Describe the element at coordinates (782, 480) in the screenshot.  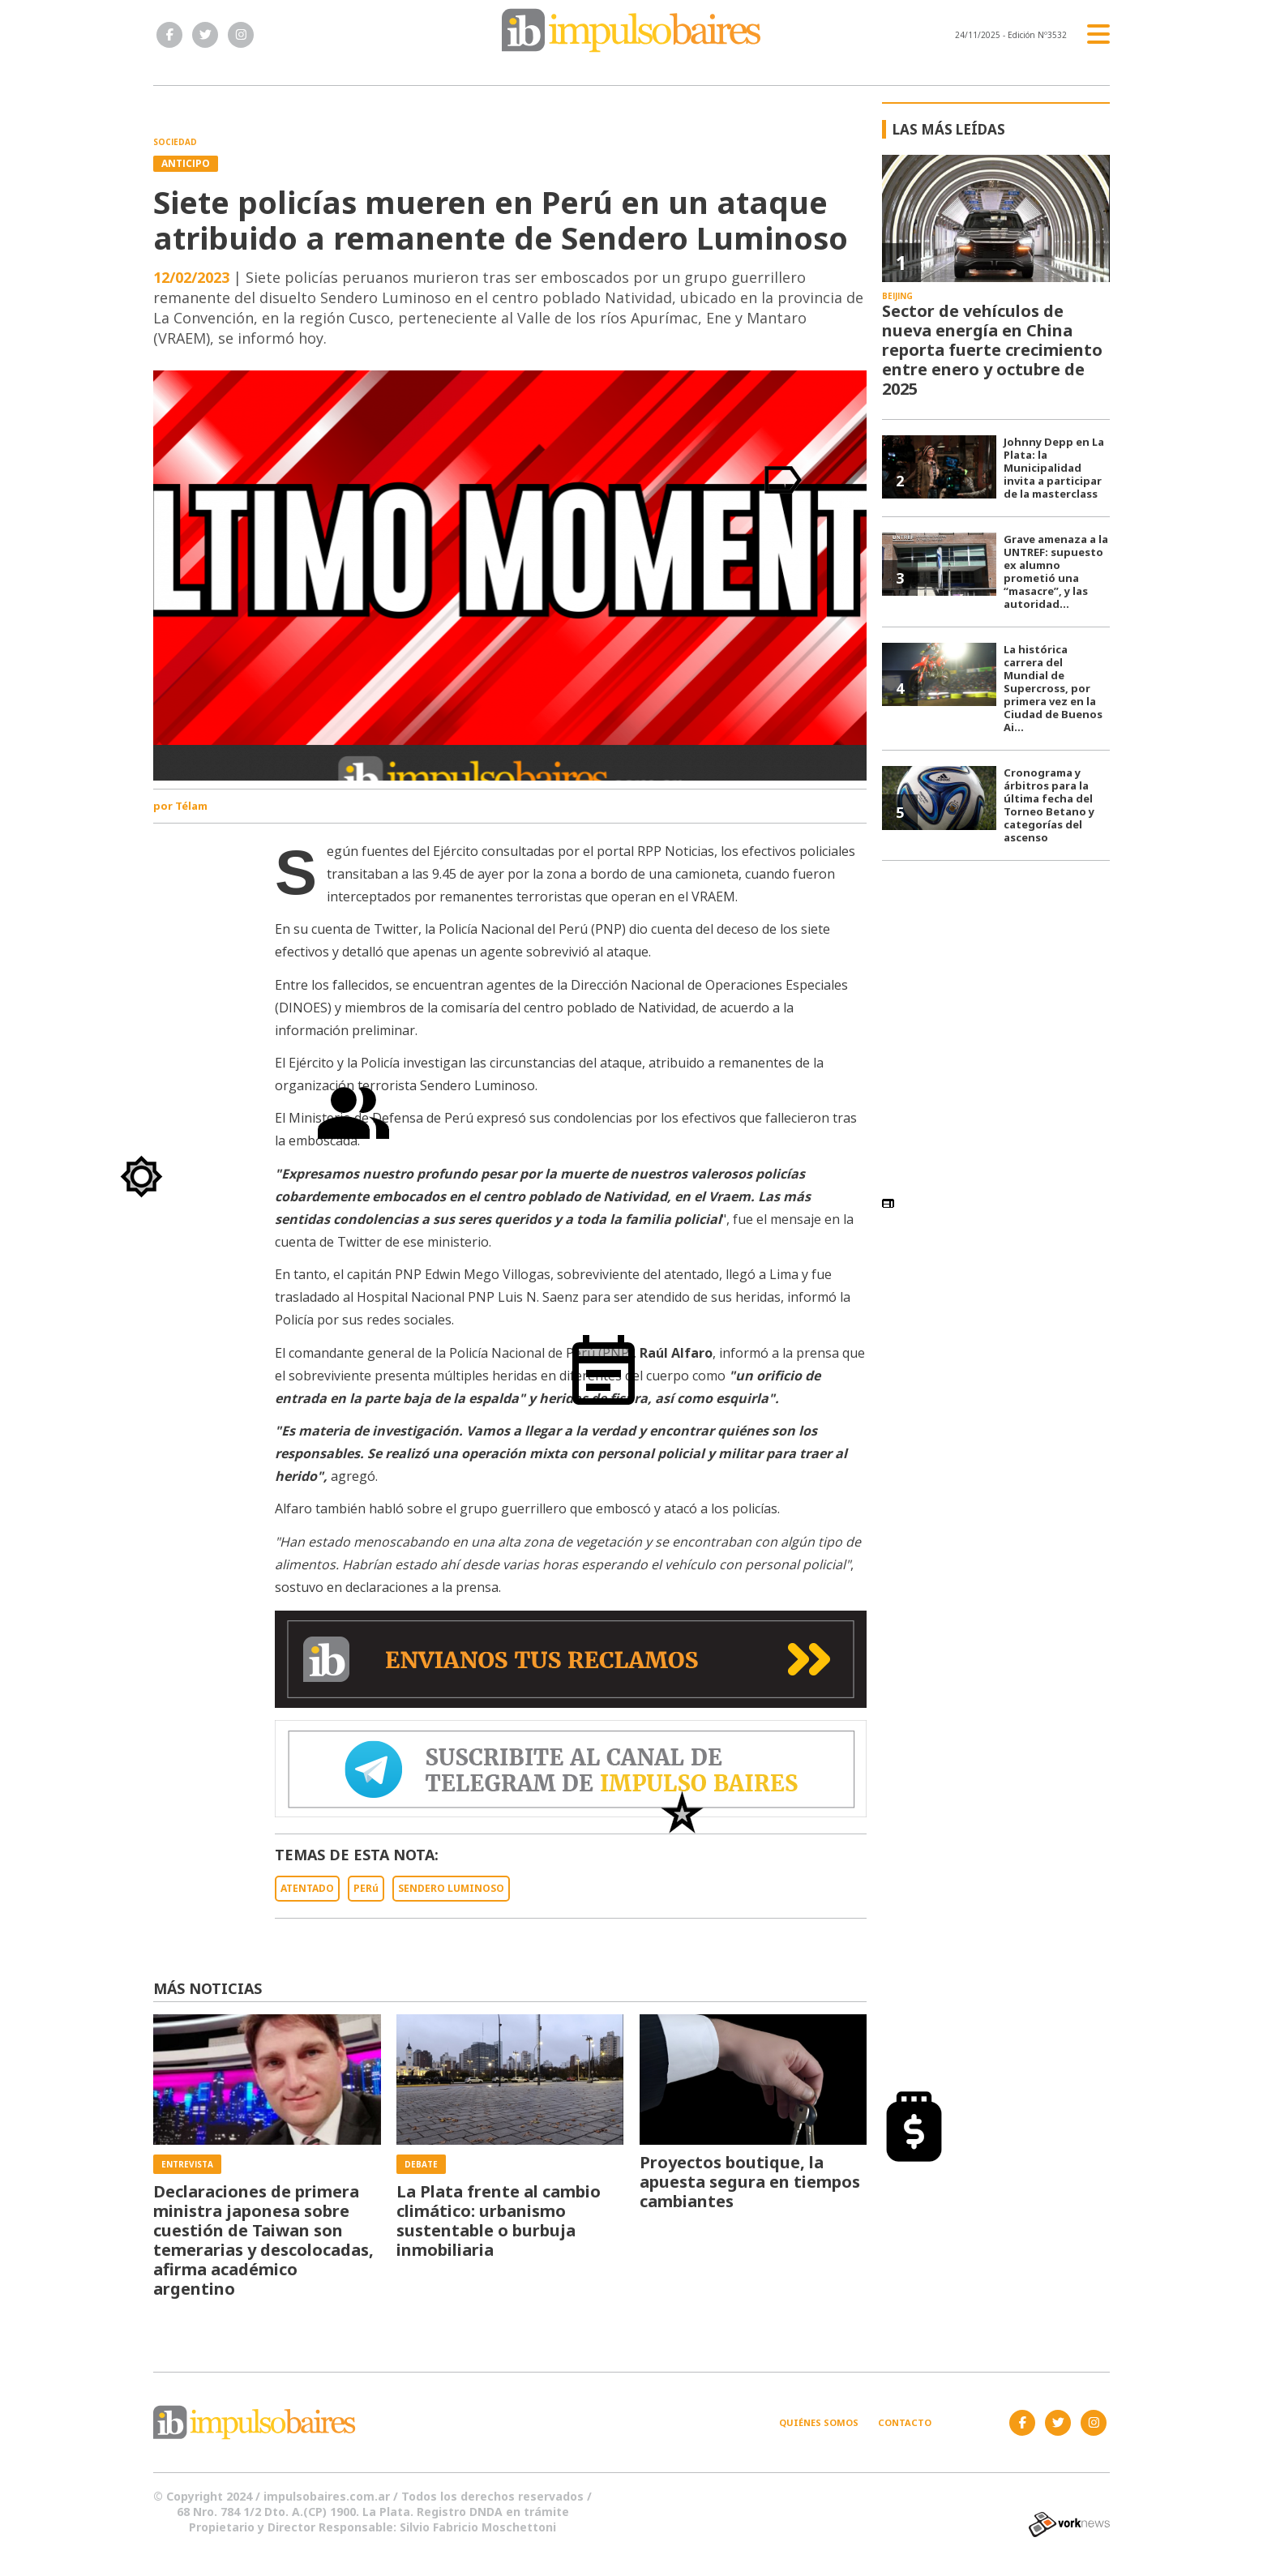
I see `add a label or tag to an item` at that location.